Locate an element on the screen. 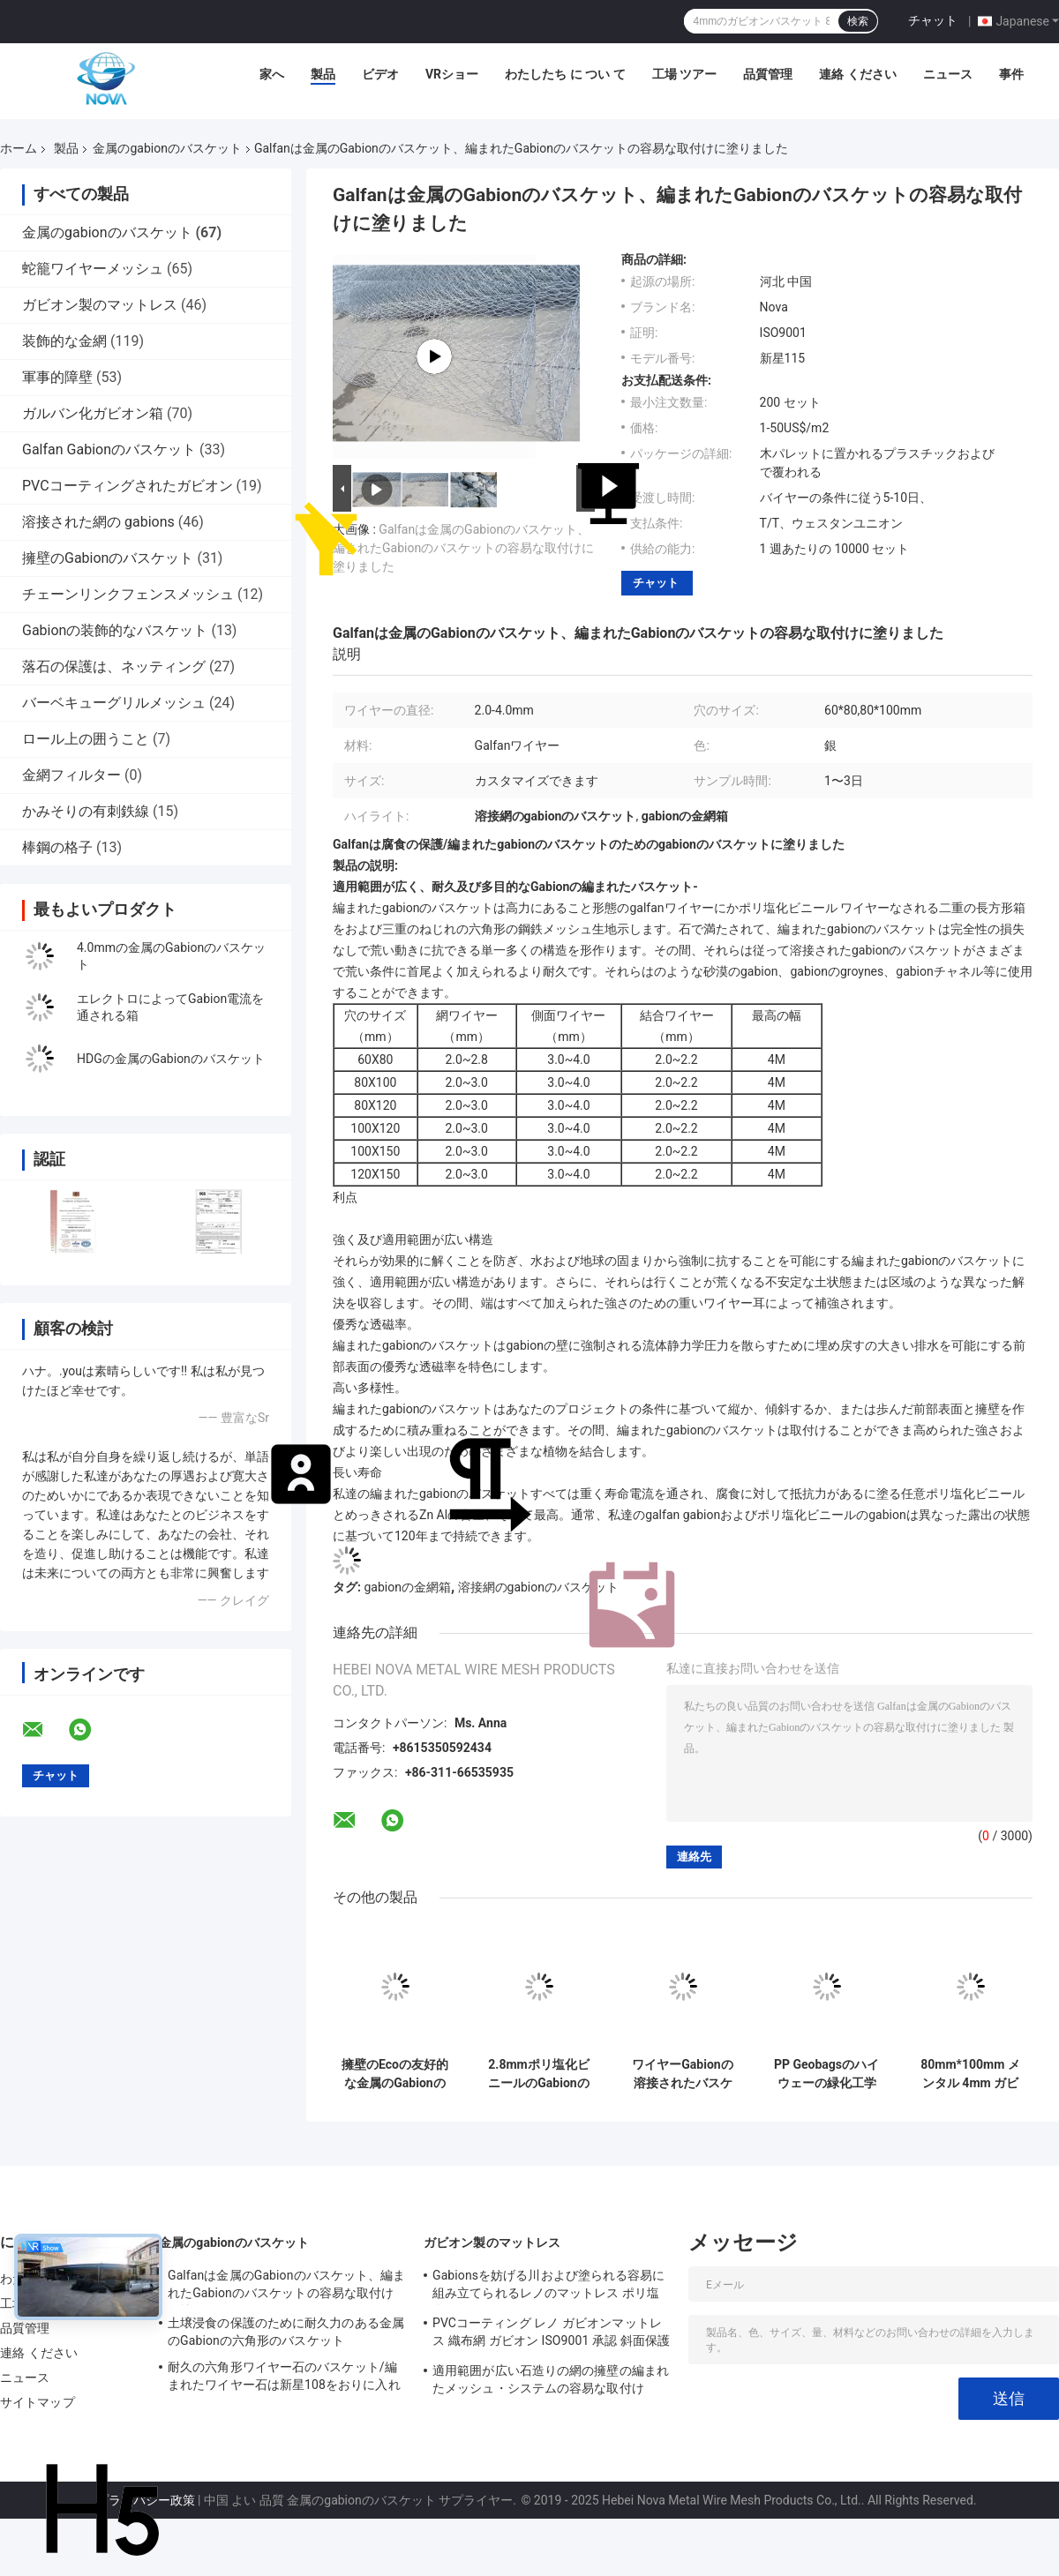 The height and width of the screenshot is (2576, 1059). view your account profile is located at coordinates (301, 1474).